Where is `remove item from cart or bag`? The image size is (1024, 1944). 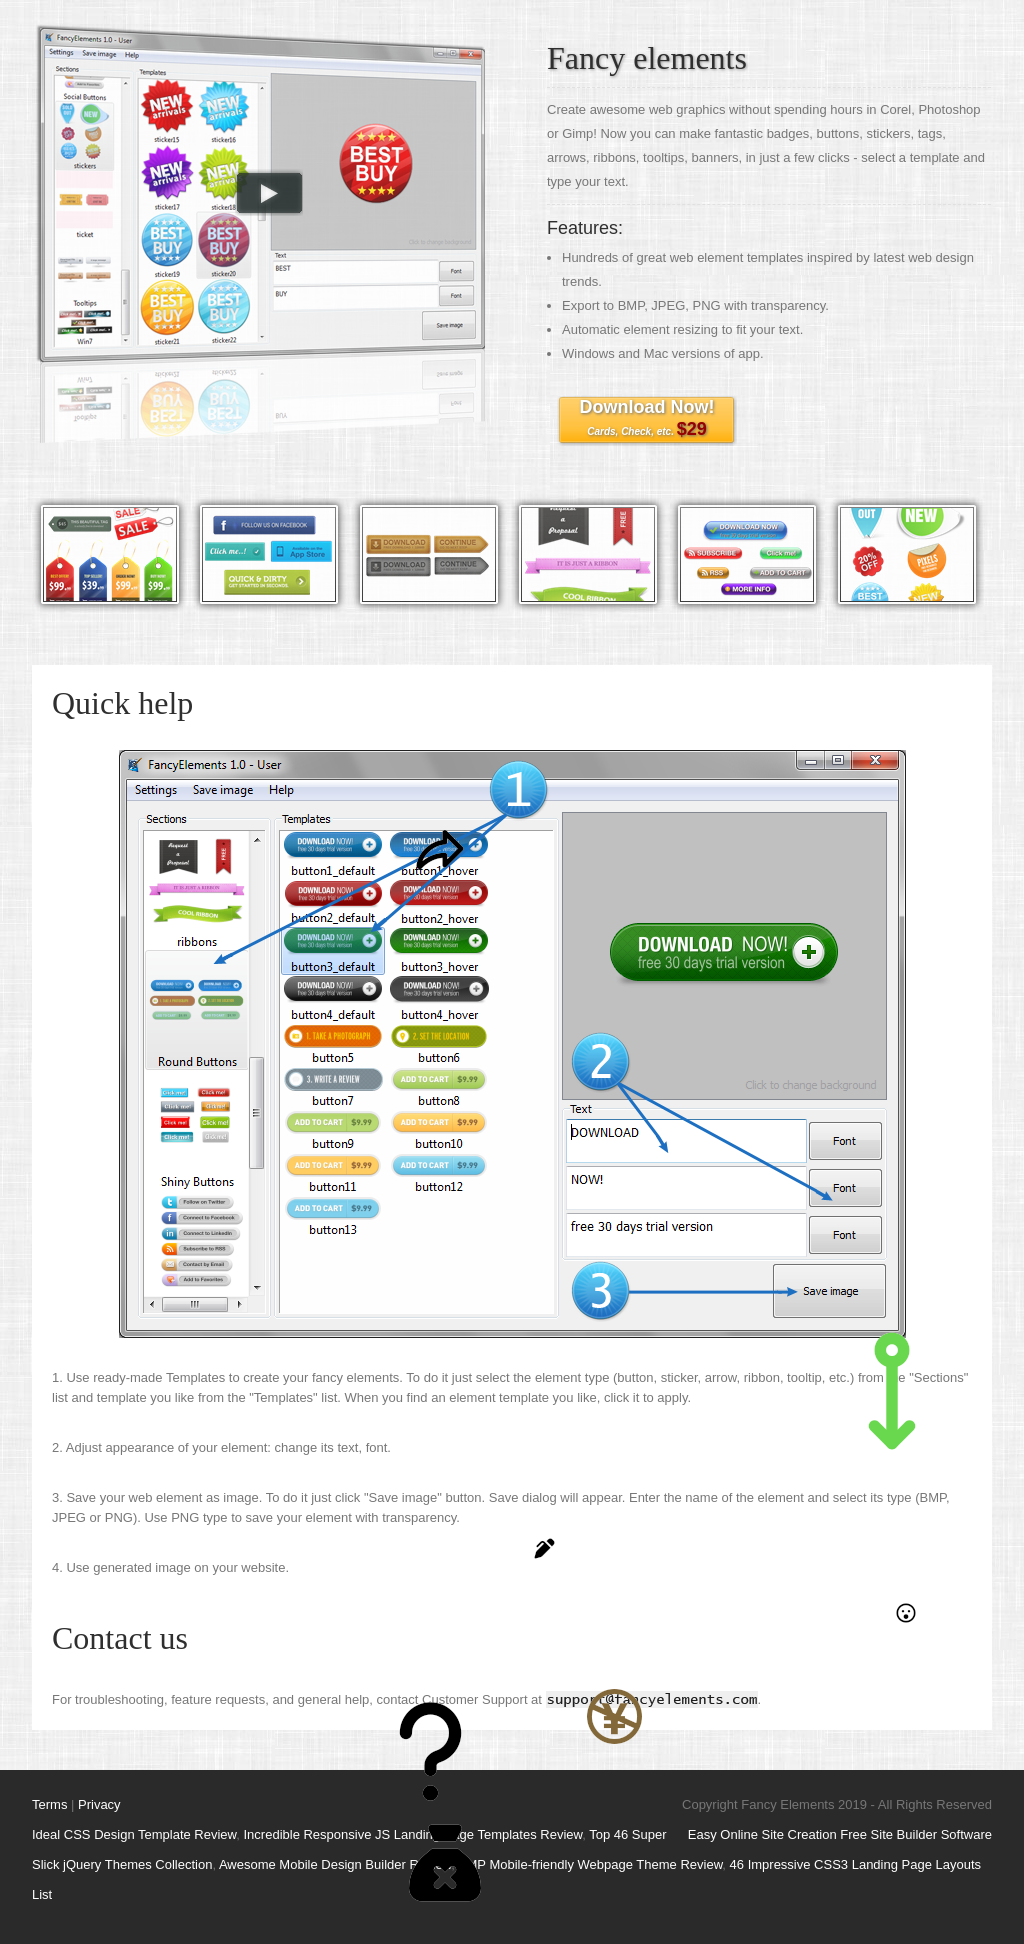
remove item from cart or bag is located at coordinates (445, 1863).